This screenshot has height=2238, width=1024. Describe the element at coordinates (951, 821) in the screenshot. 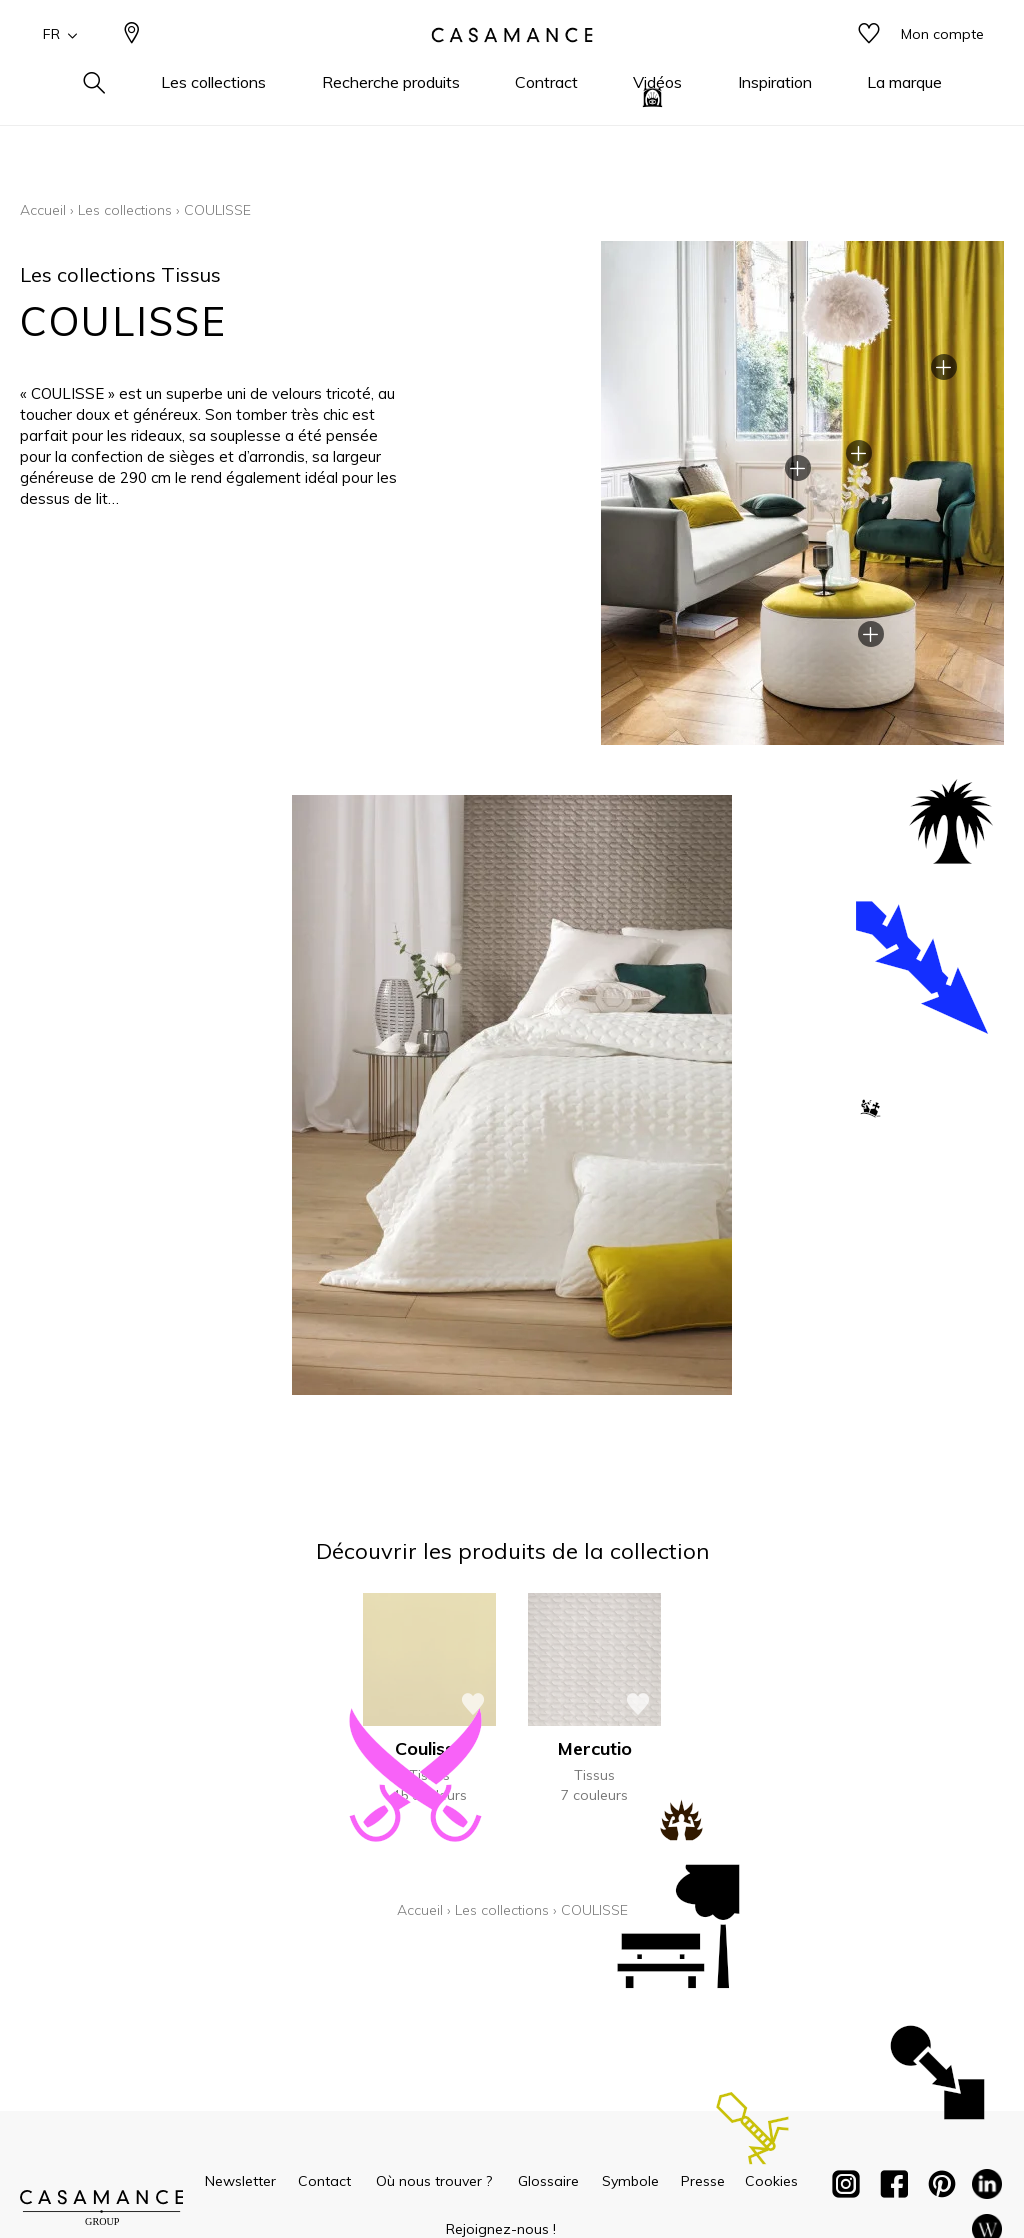

I see `indicates a fountain or water feature location` at that location.